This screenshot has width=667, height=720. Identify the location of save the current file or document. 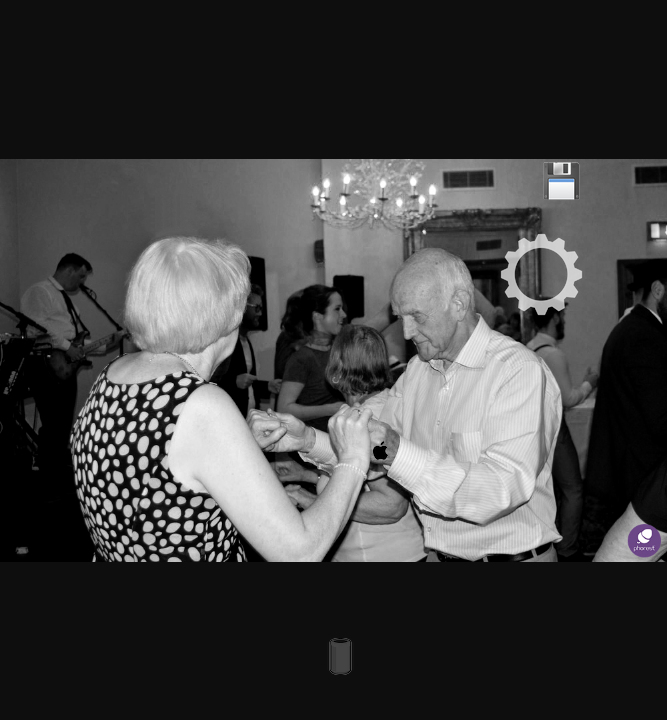
(561, 181).